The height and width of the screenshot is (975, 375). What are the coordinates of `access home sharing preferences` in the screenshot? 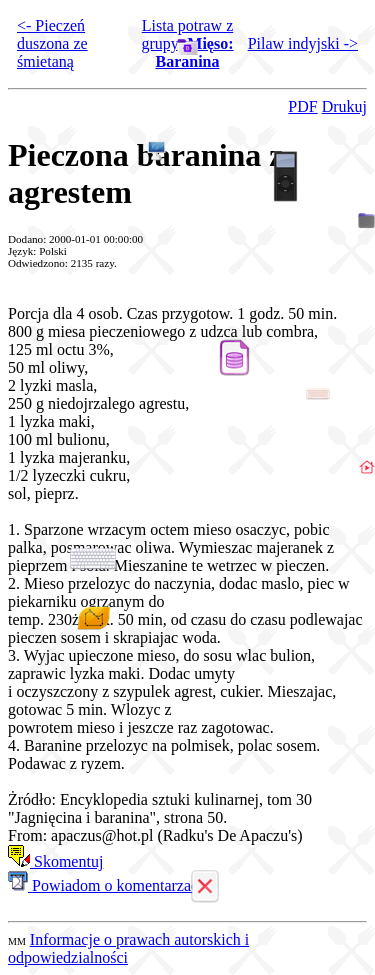 It's located at (367, 467).